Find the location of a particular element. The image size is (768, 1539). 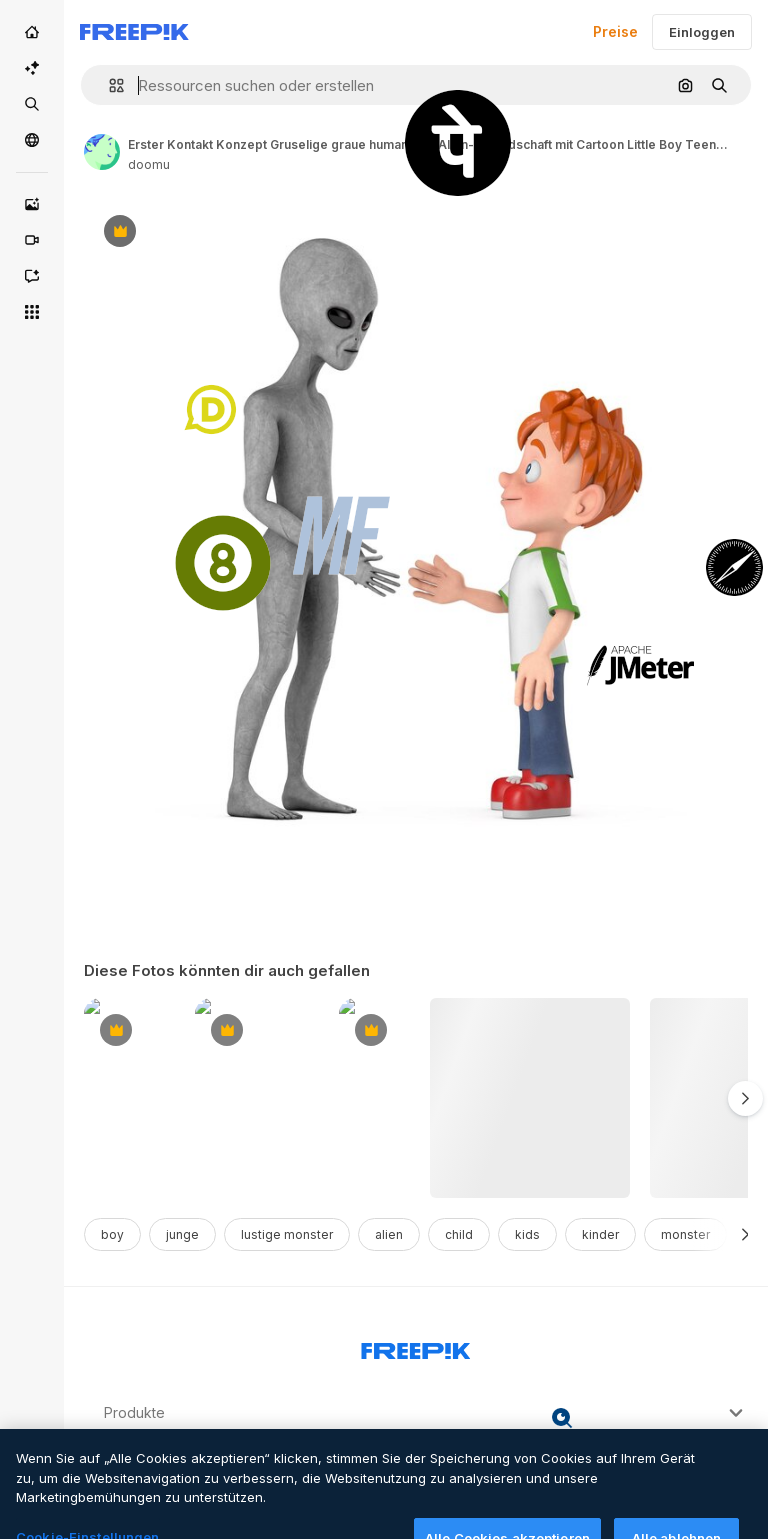

access billiards or pool game is located at coordinates (223, 563).